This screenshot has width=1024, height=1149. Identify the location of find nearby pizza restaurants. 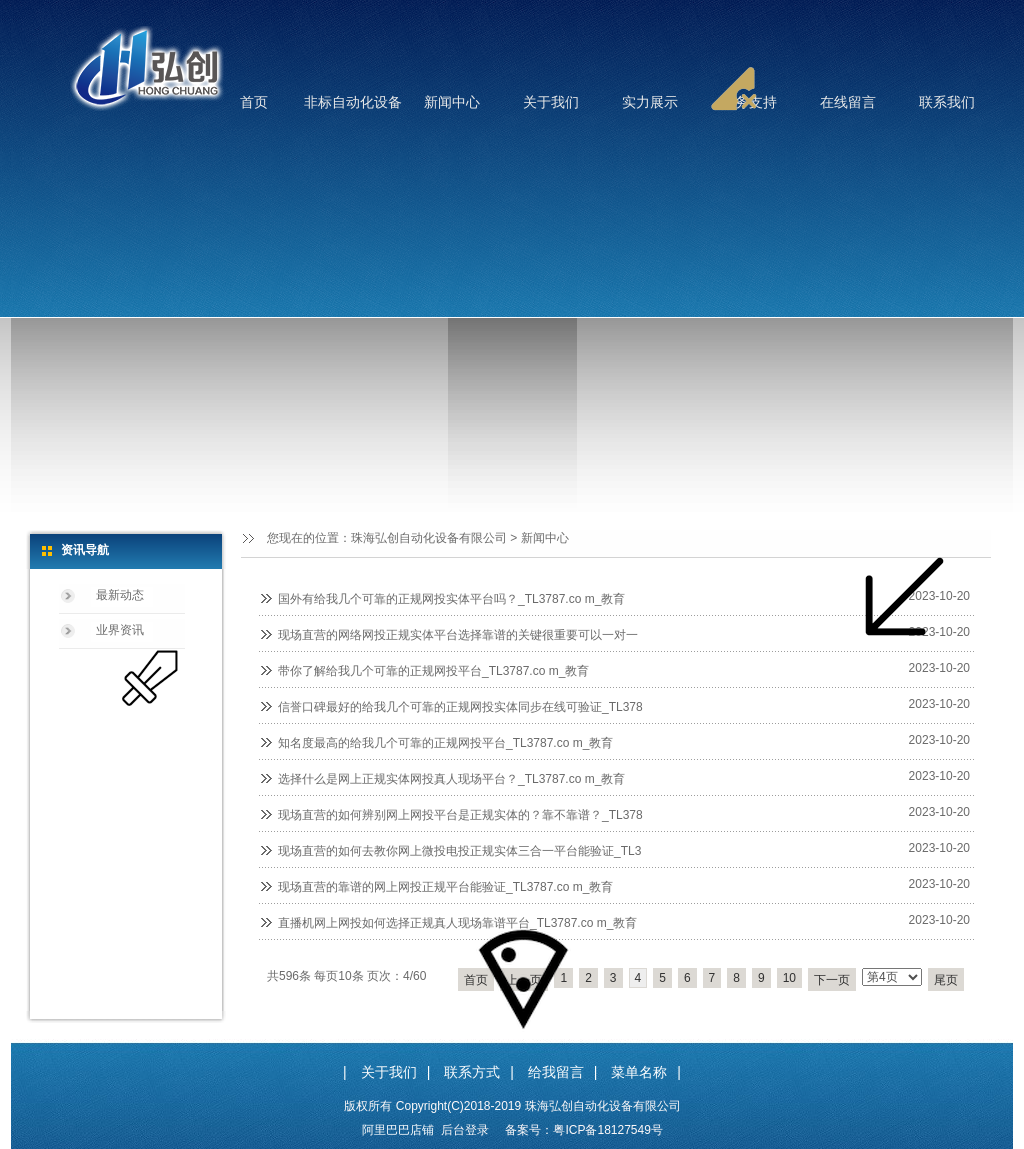
(523, 979).